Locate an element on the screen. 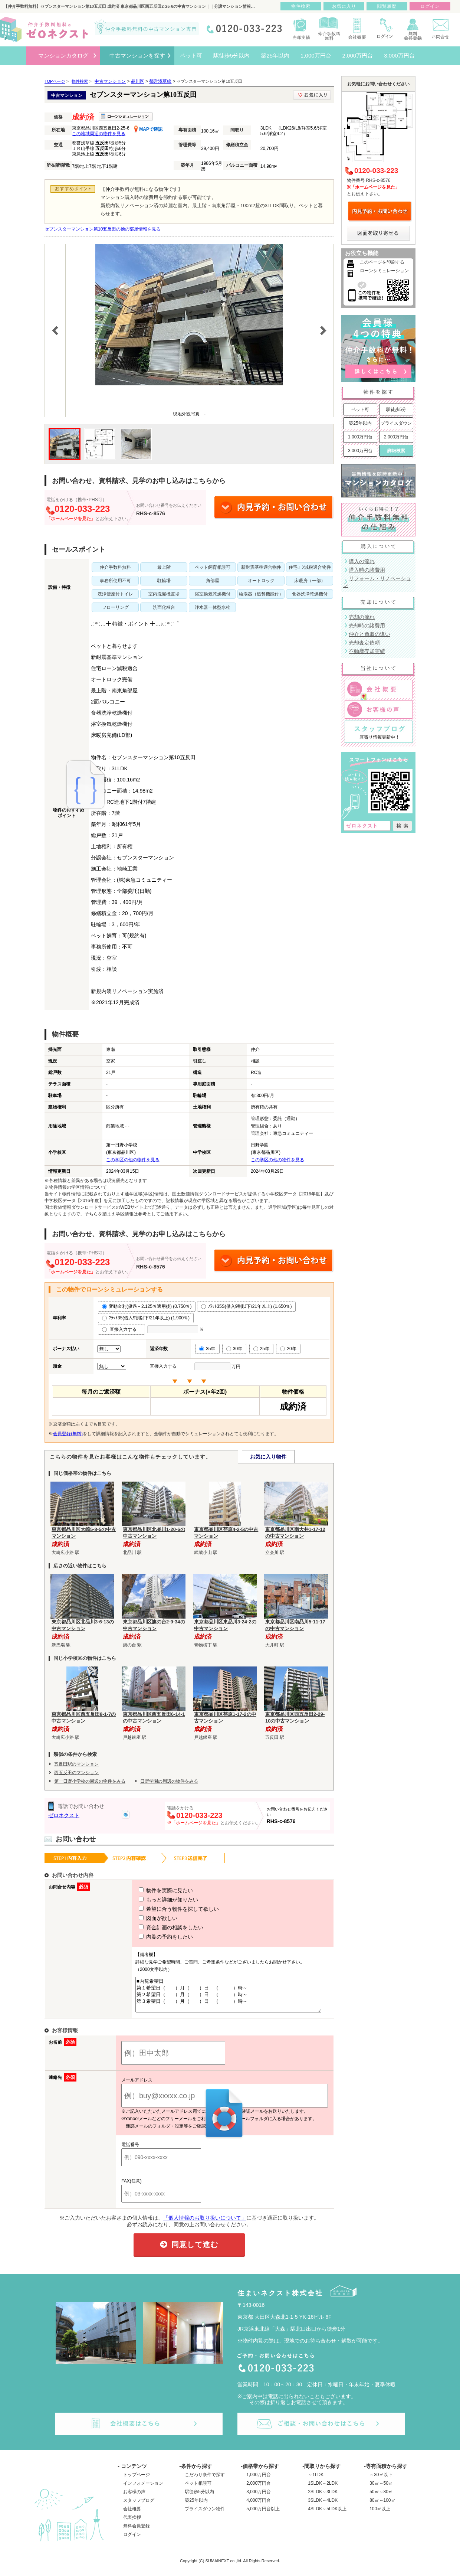  a CSS stylesheet file is located at coordinates (85, 784).